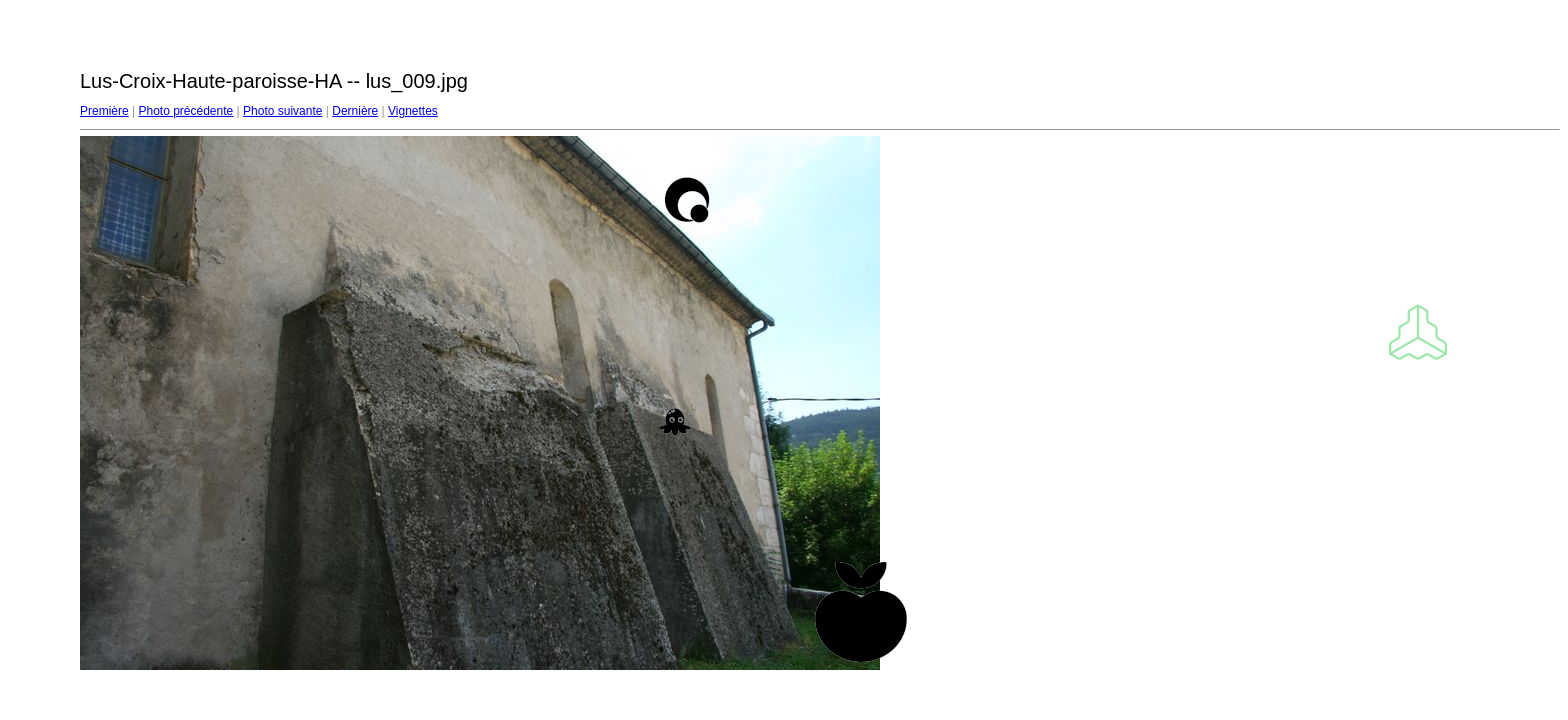 This screenshot has height=720, width=1568. What do you see at coordinates (861, 612) in the screenshot?
I see `franprix grocery store app or website` at bounding box center [861, 612].